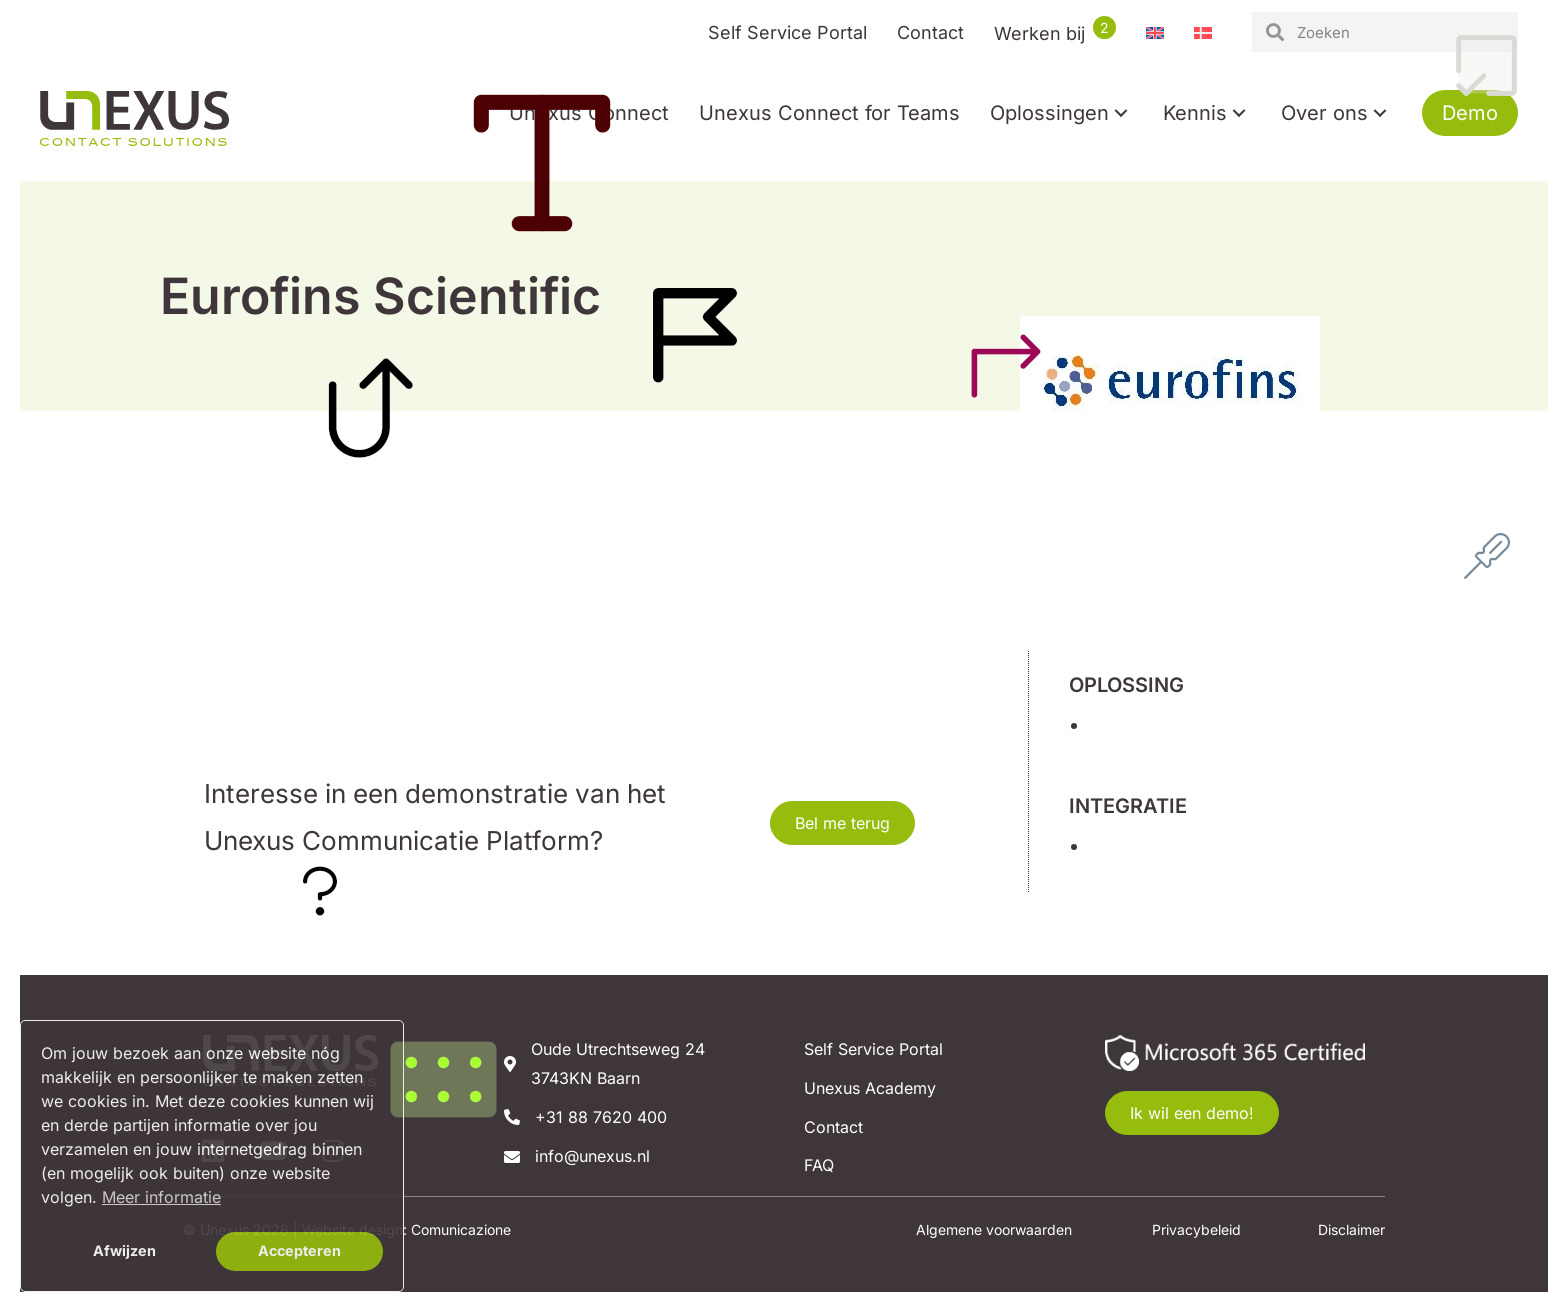 The height and width of the screenshot is (1312, 1568). Describe the element at coordinates (443, 1079) in the screenshot. I see `drag to reorder or rearrange items` at that location.